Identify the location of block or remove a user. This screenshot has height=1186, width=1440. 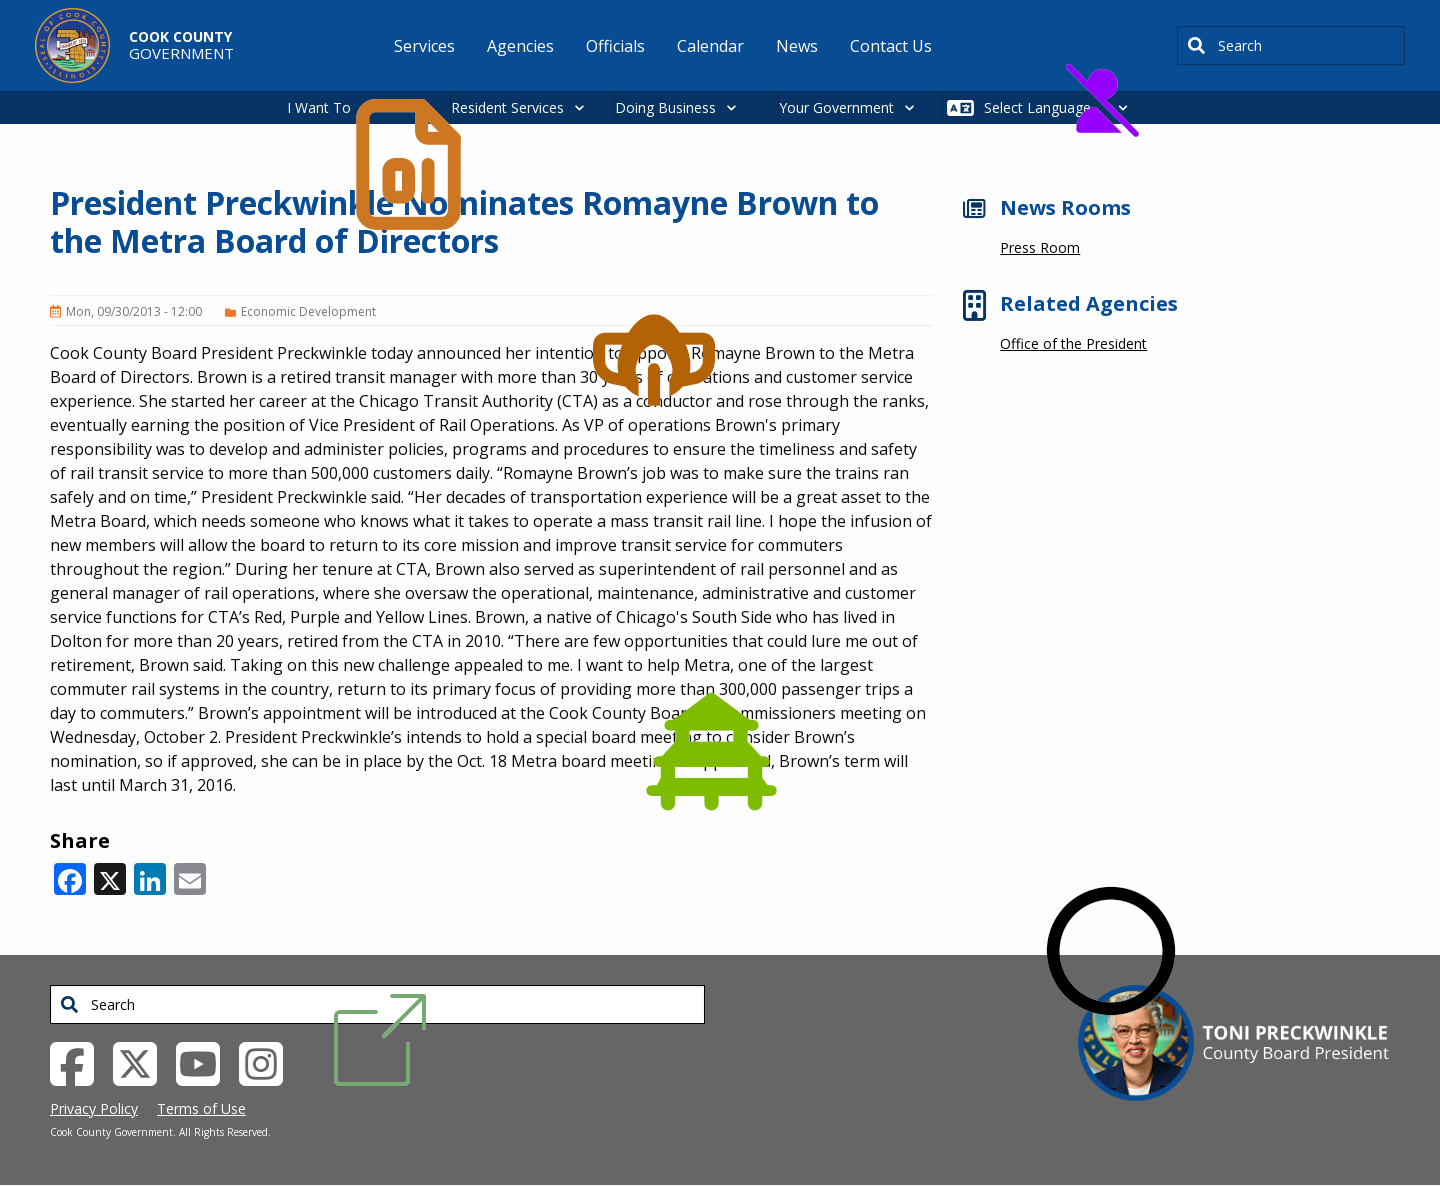
(1102, 100).